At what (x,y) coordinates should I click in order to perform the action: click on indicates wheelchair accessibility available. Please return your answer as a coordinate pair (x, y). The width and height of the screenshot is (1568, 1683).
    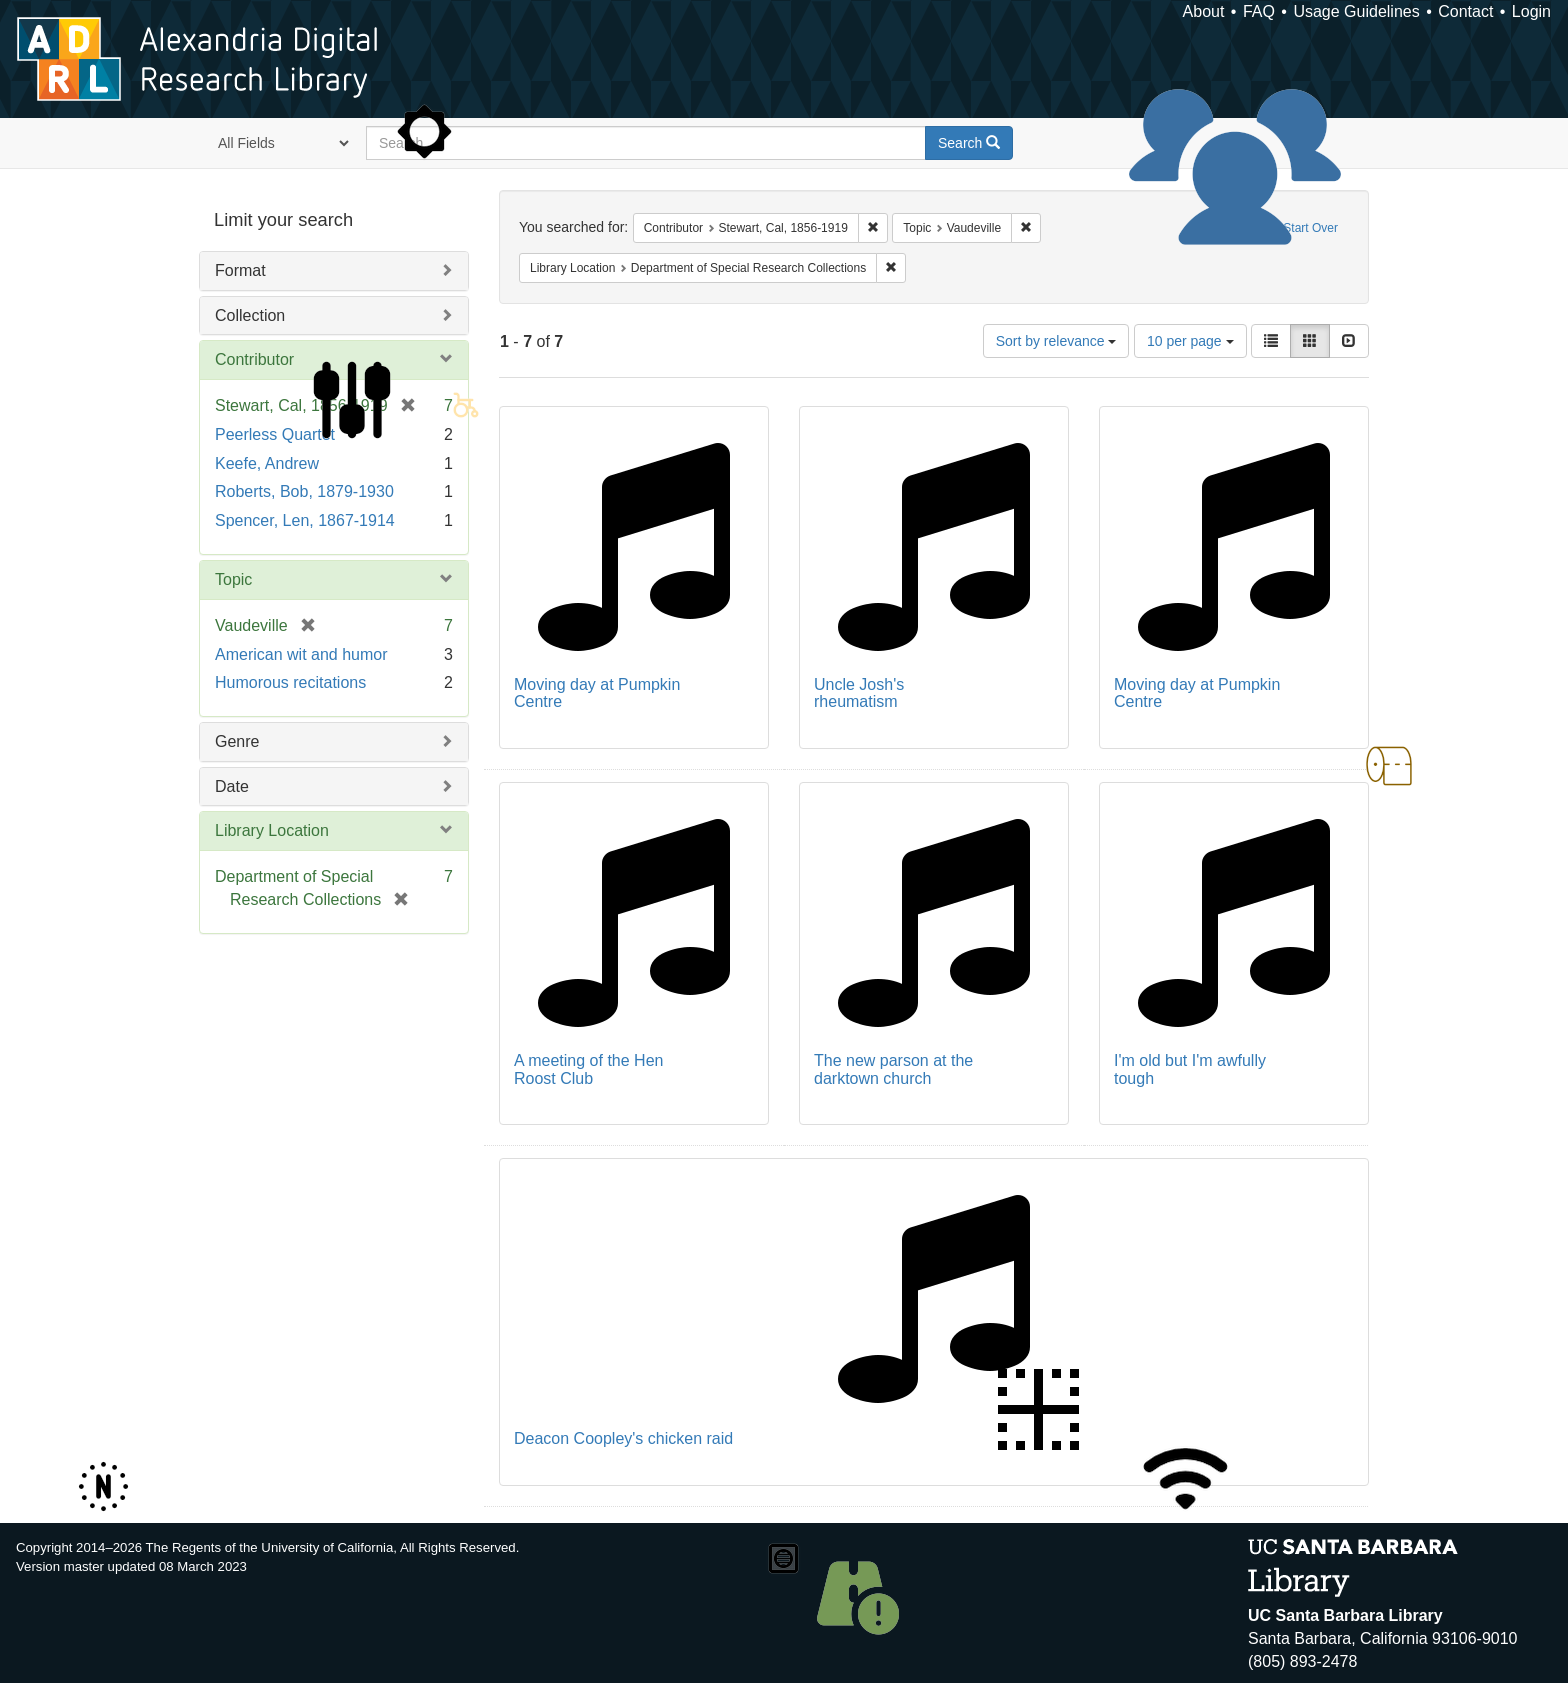
    Looking at the image, I should click on (466, 405).